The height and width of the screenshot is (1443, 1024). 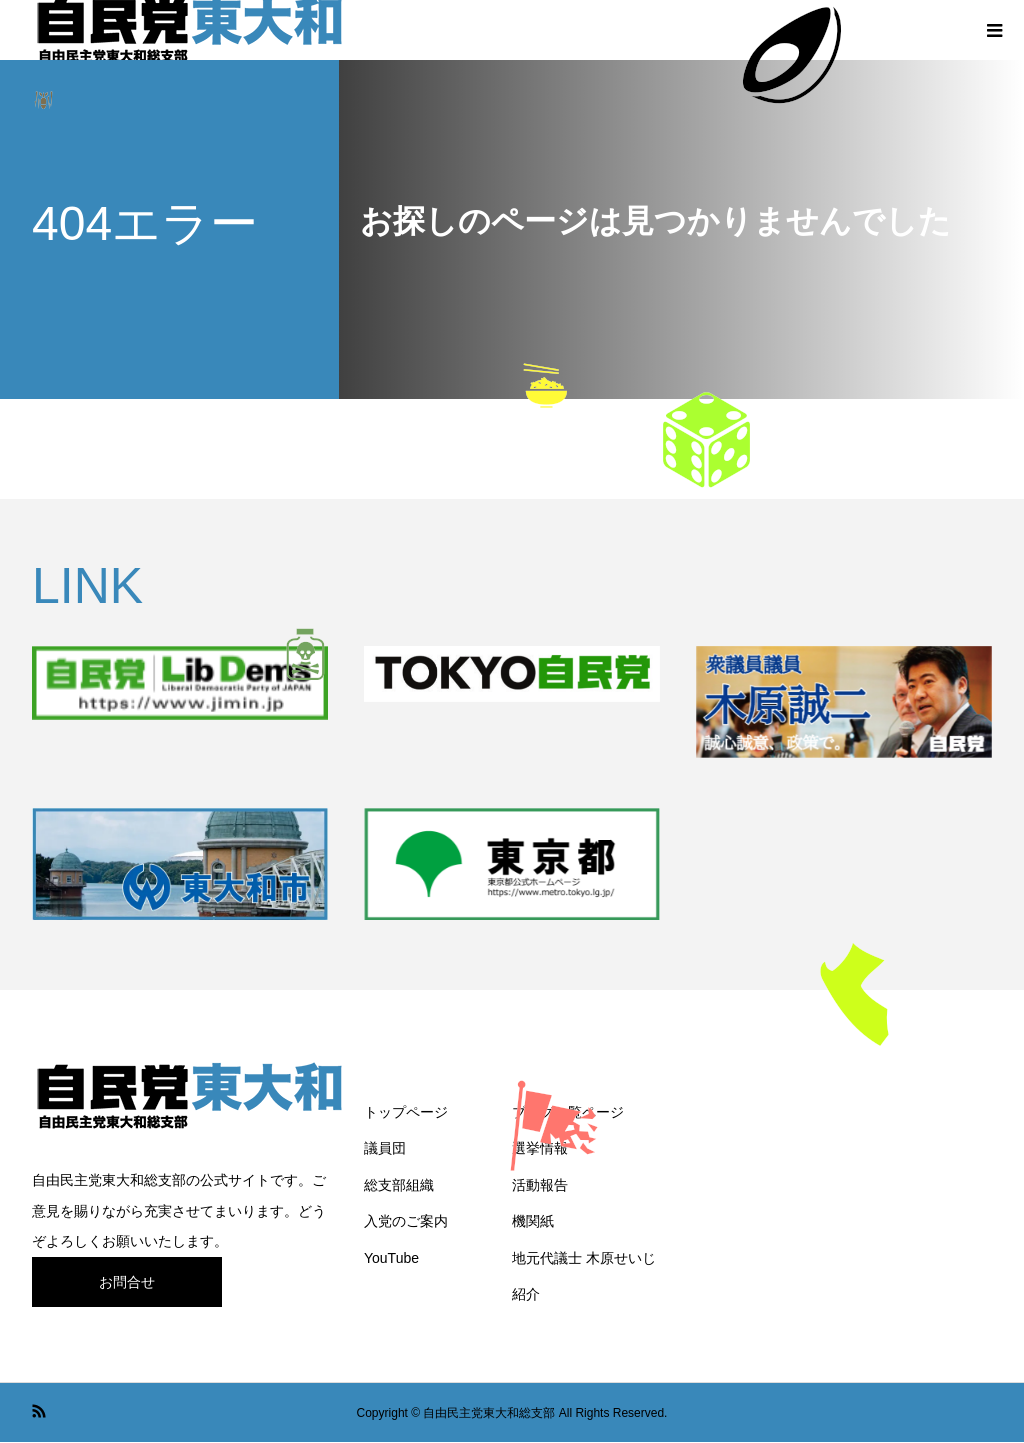 I want to click on indicates an incoming attack or bombing event in gameplay, so click(x=43, y=100).